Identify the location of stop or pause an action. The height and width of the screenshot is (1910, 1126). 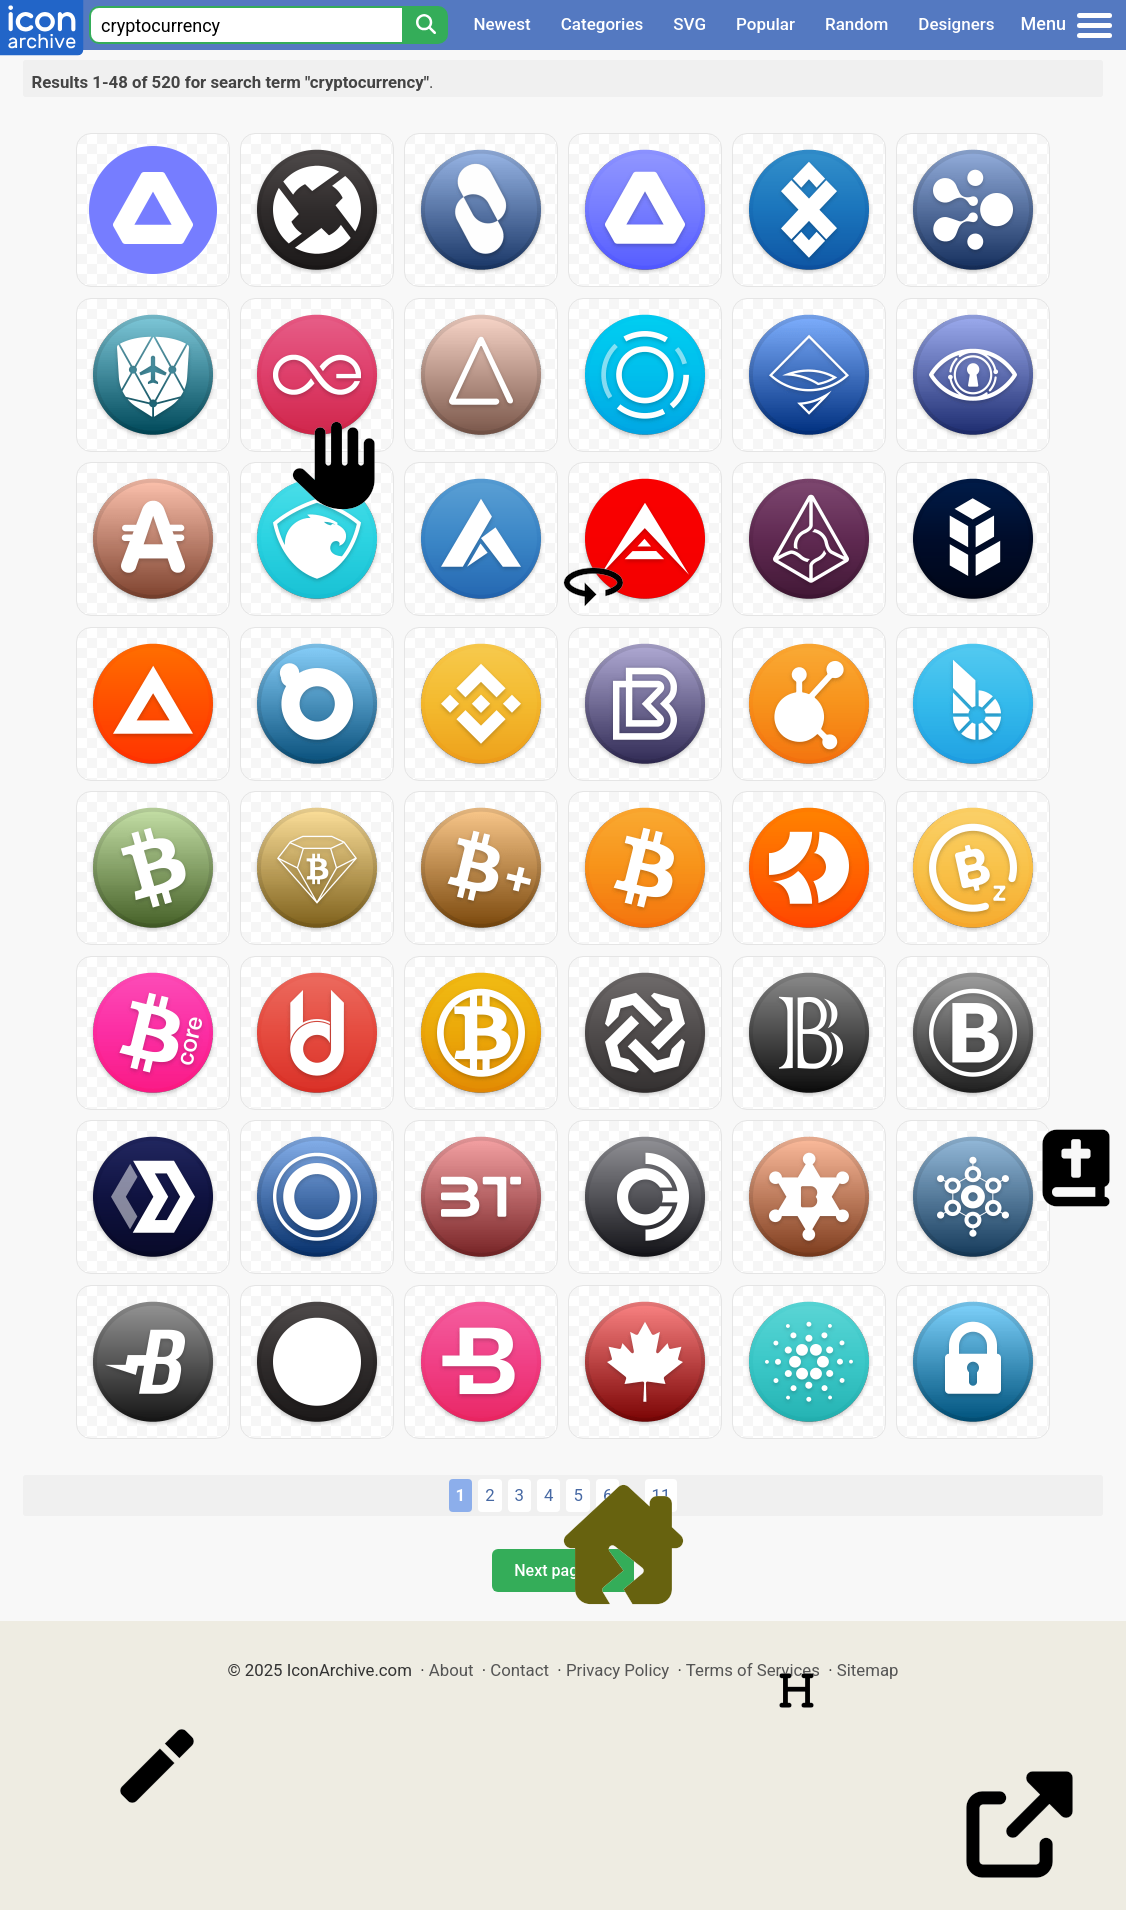
(336, 465).